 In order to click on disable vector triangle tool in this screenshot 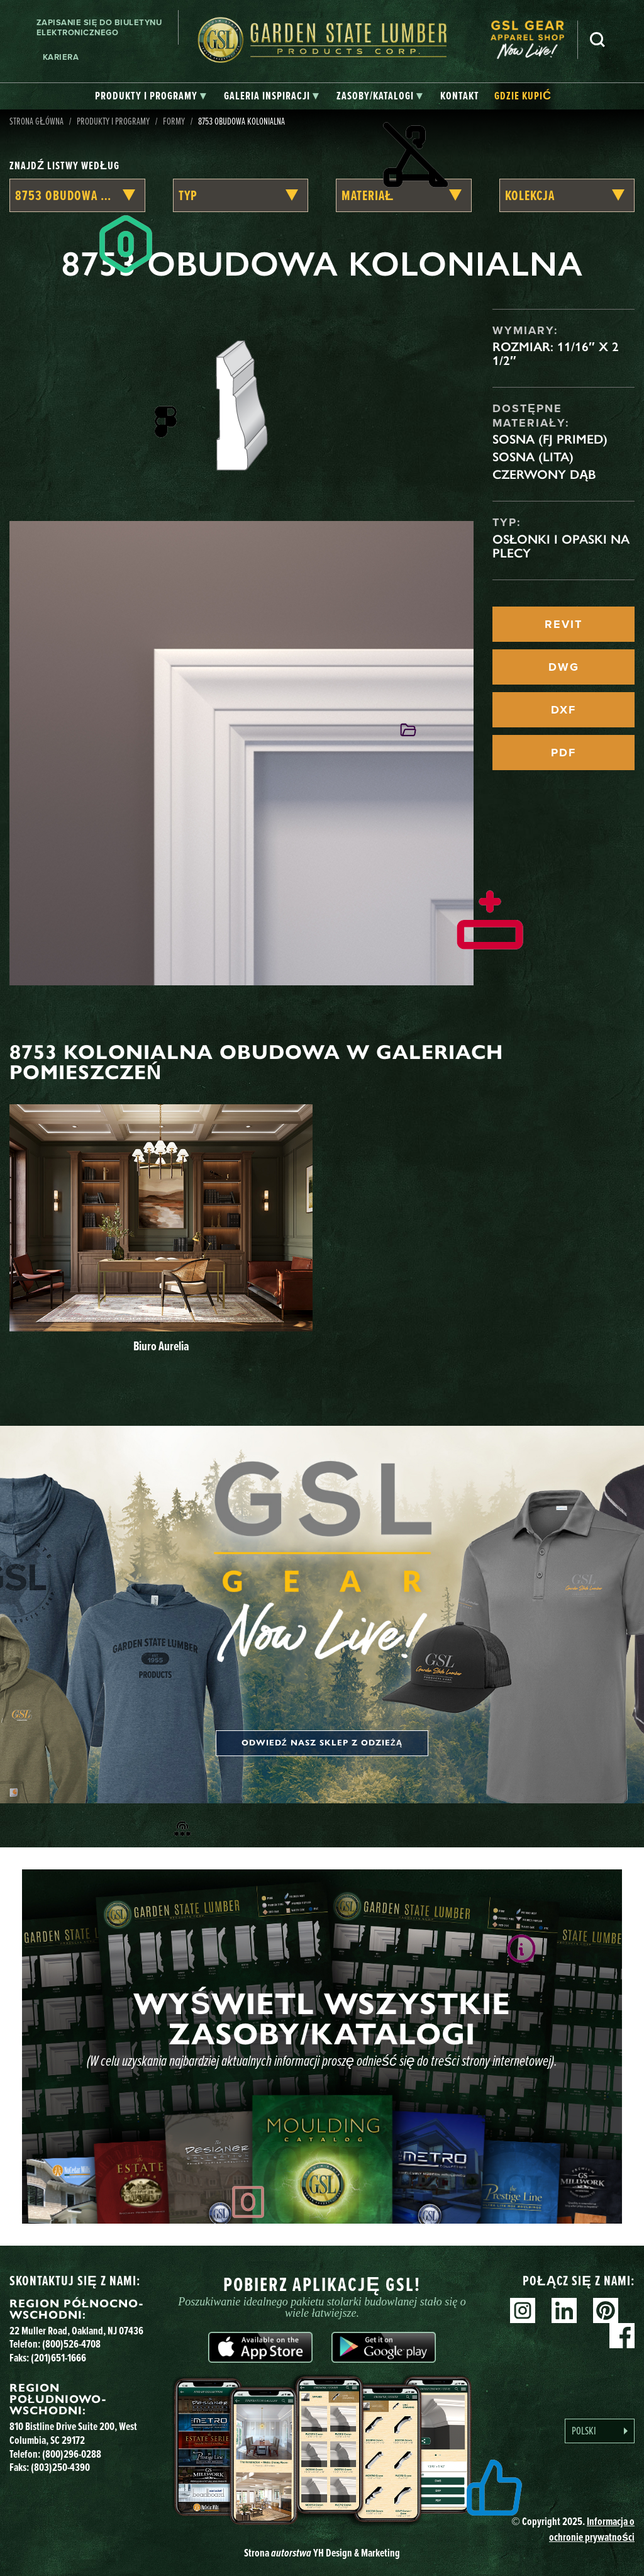, I will do `click(416, 155)`.